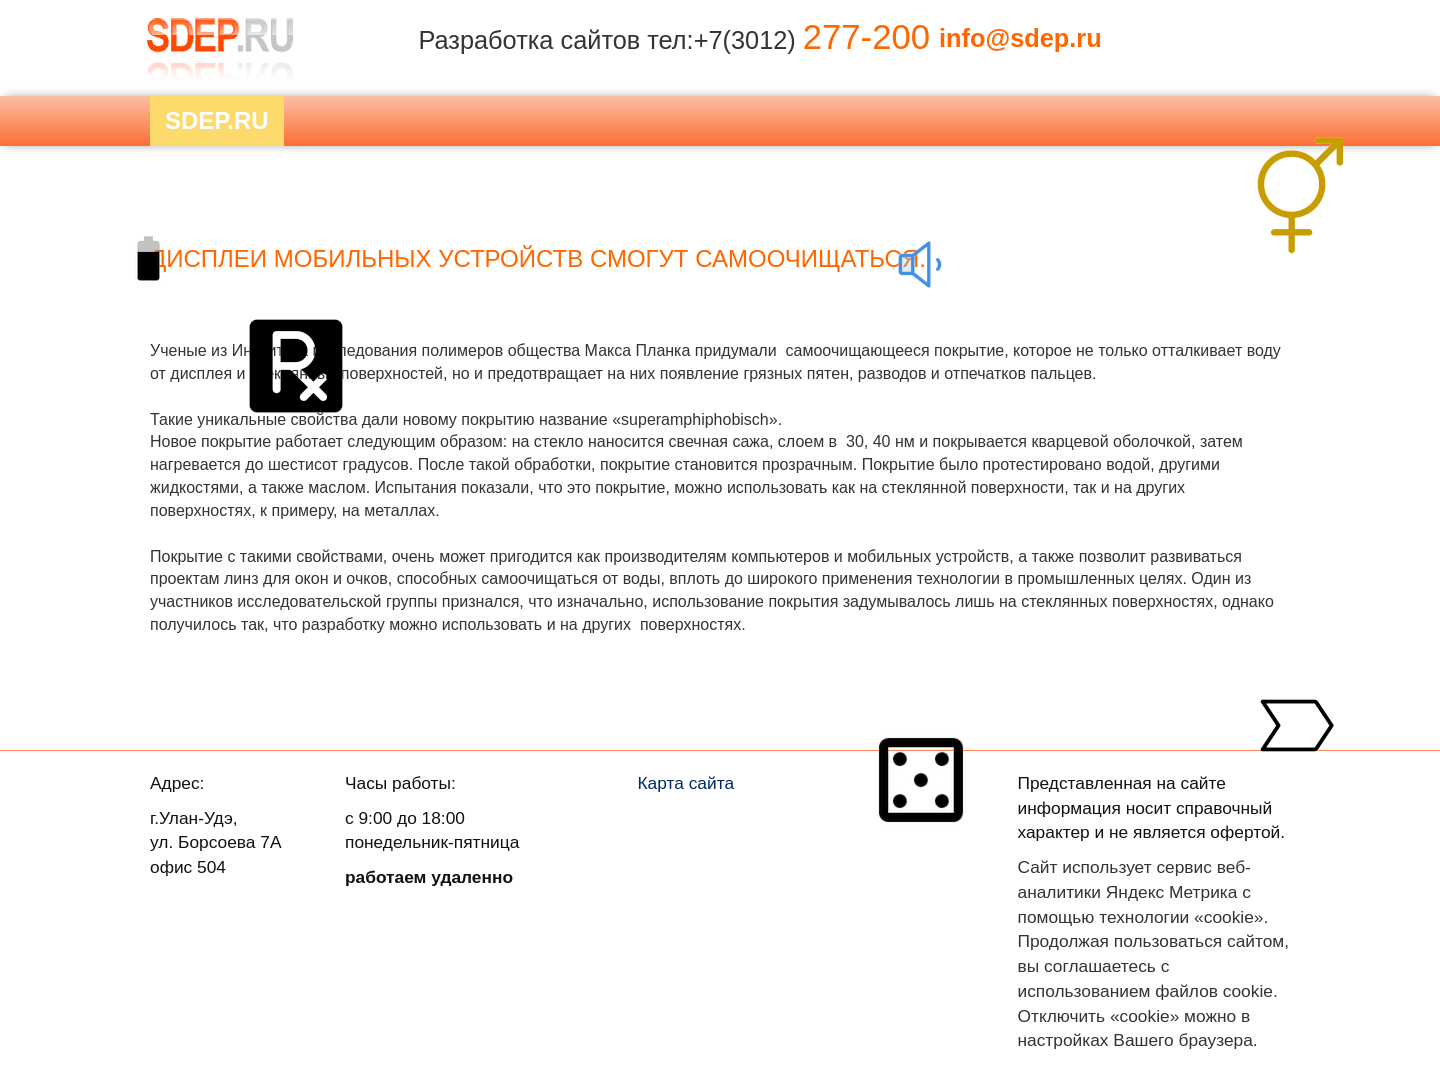 The image size is (1440, 1083). Describe the element at coordinates (1294, 725) in the screenshot. I see `apply a label or tag to an item` at that location.